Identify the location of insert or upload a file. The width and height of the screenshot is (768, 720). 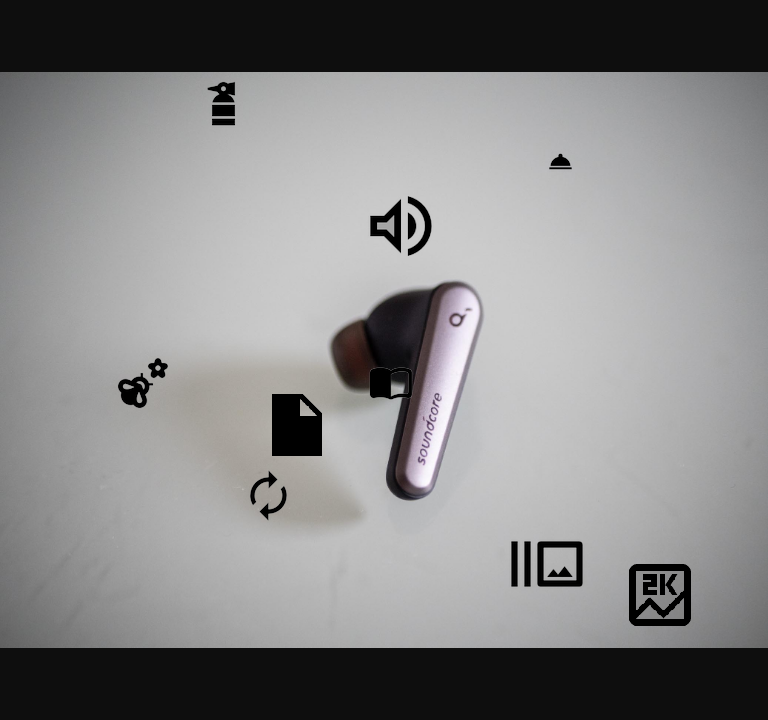
(297, 425).